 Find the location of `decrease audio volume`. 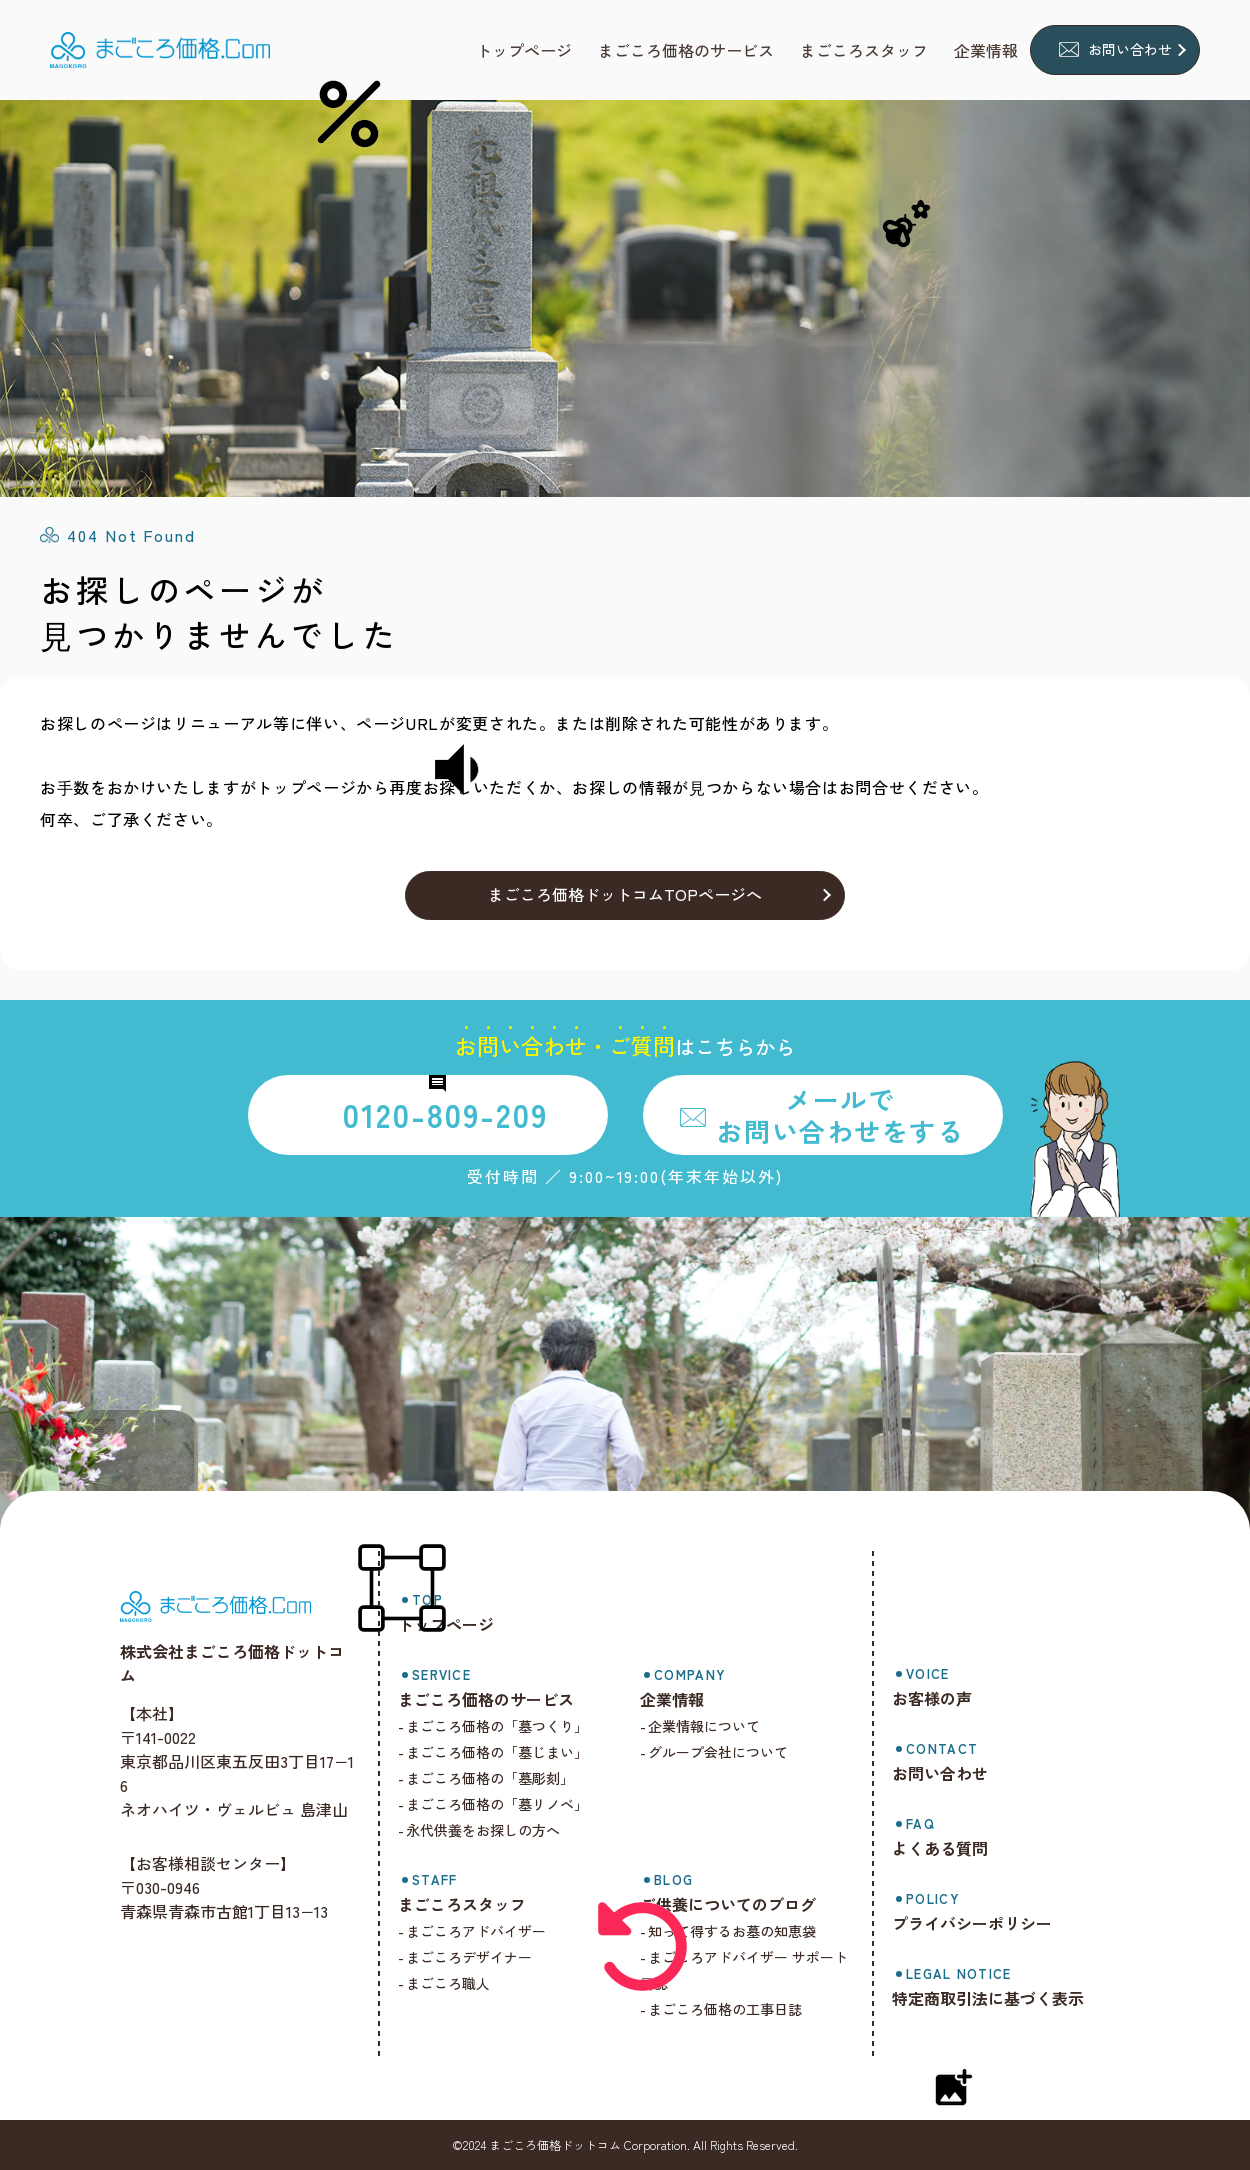

decrease audio volume is located at coordinates (457, 769).